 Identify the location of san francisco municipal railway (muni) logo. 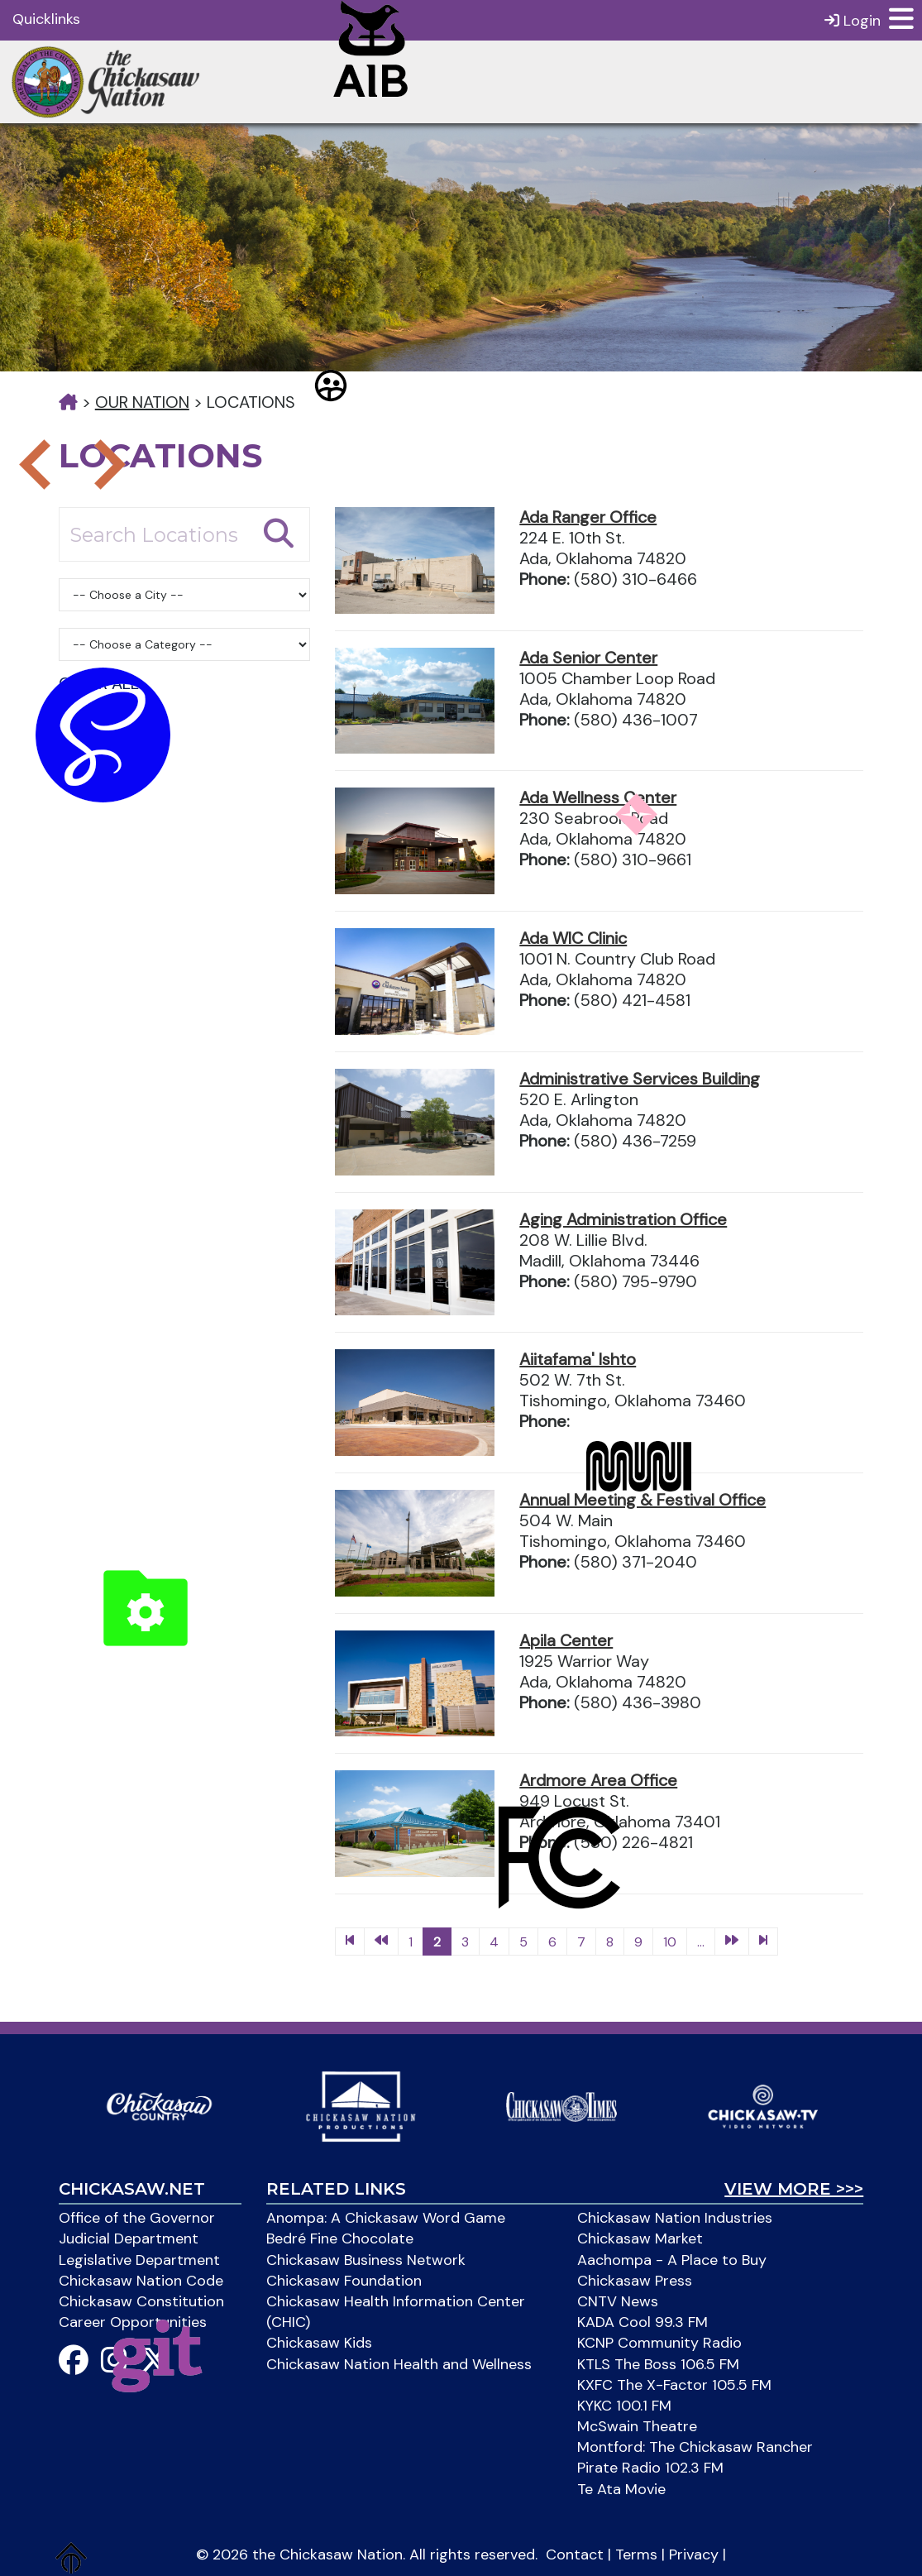
(638, 1466).